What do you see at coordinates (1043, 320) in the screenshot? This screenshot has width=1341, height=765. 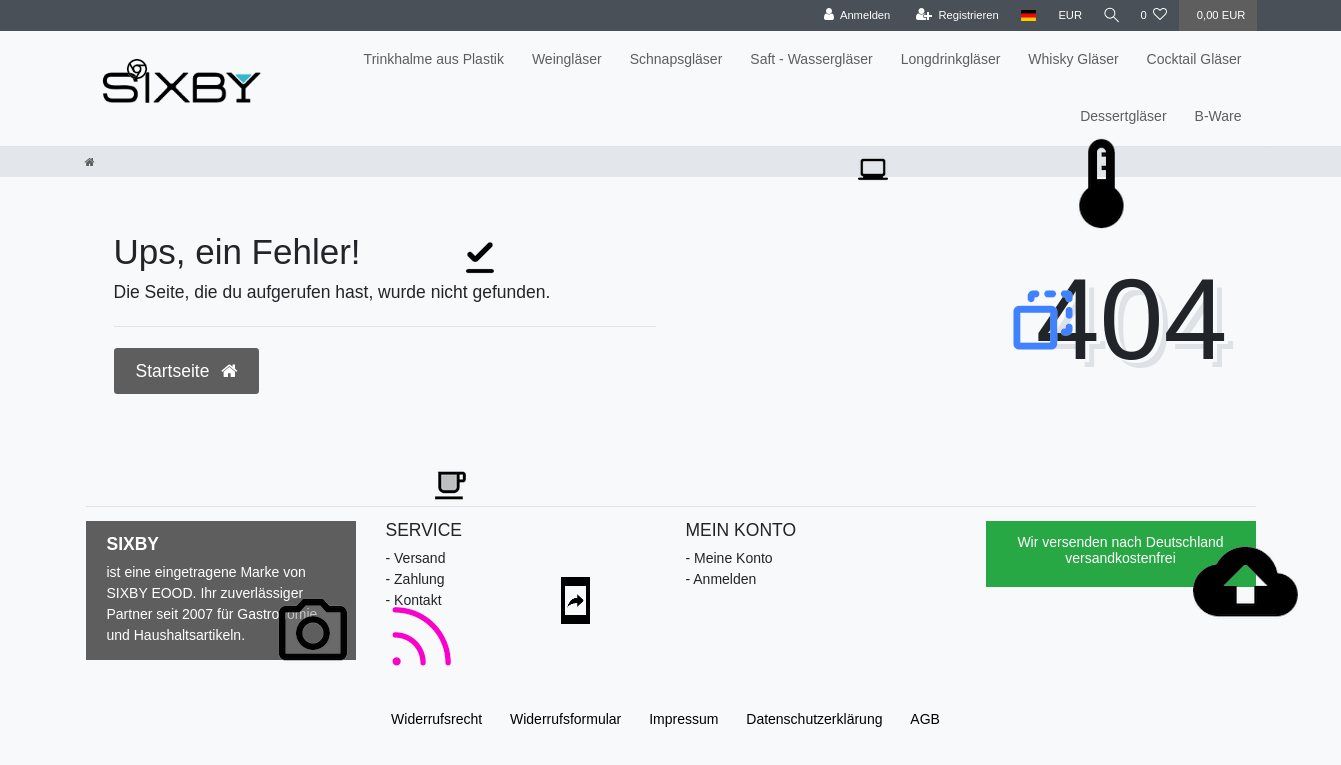 I see `send selected element to back layer` at bounding box center [1043, 320].